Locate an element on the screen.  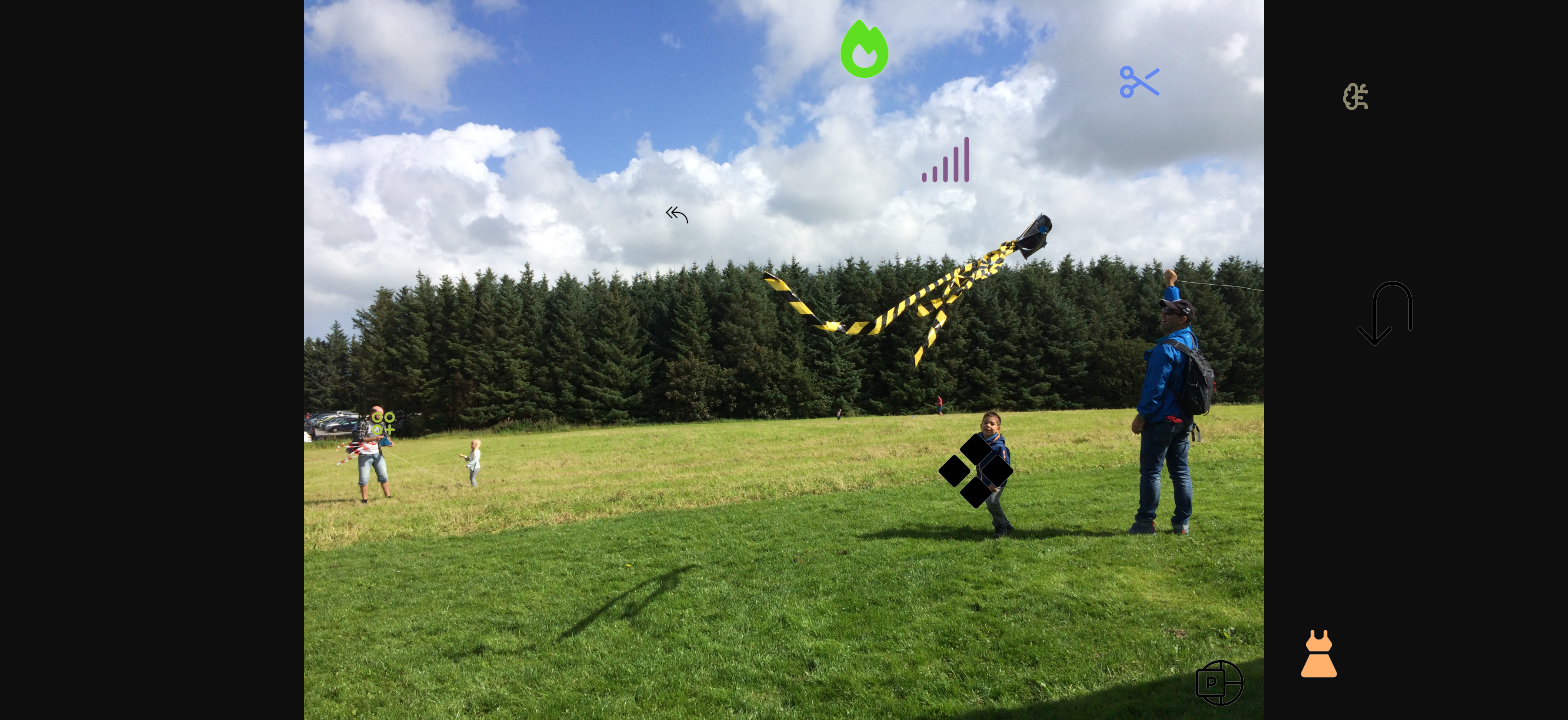
cut selected content is located at coordinates (1139, 82).